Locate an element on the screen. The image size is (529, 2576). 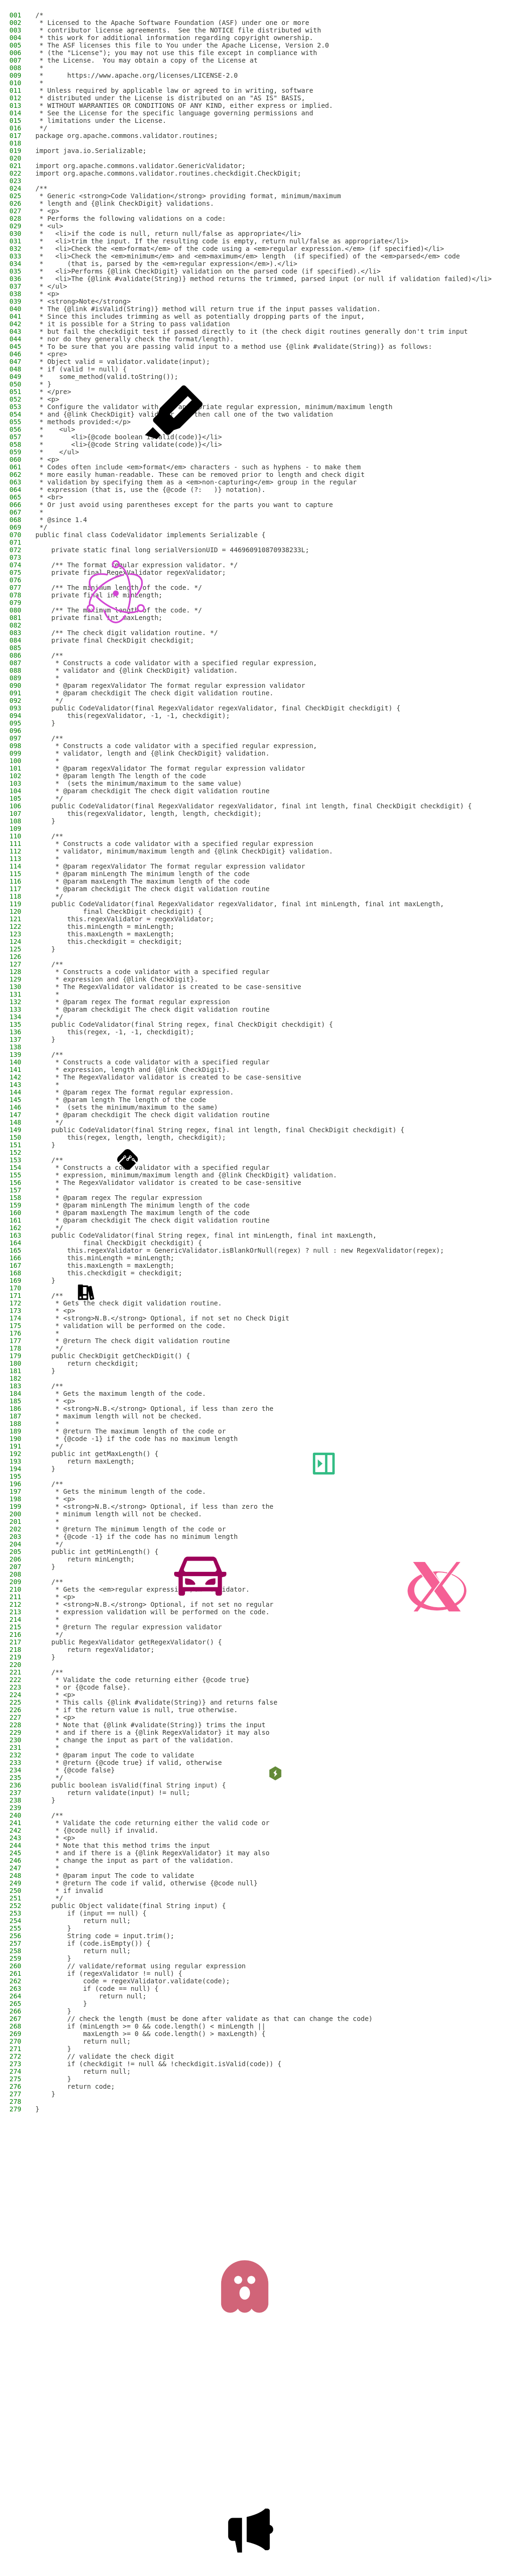
mongoose.ws logo is located at coordinates (128, 1159).